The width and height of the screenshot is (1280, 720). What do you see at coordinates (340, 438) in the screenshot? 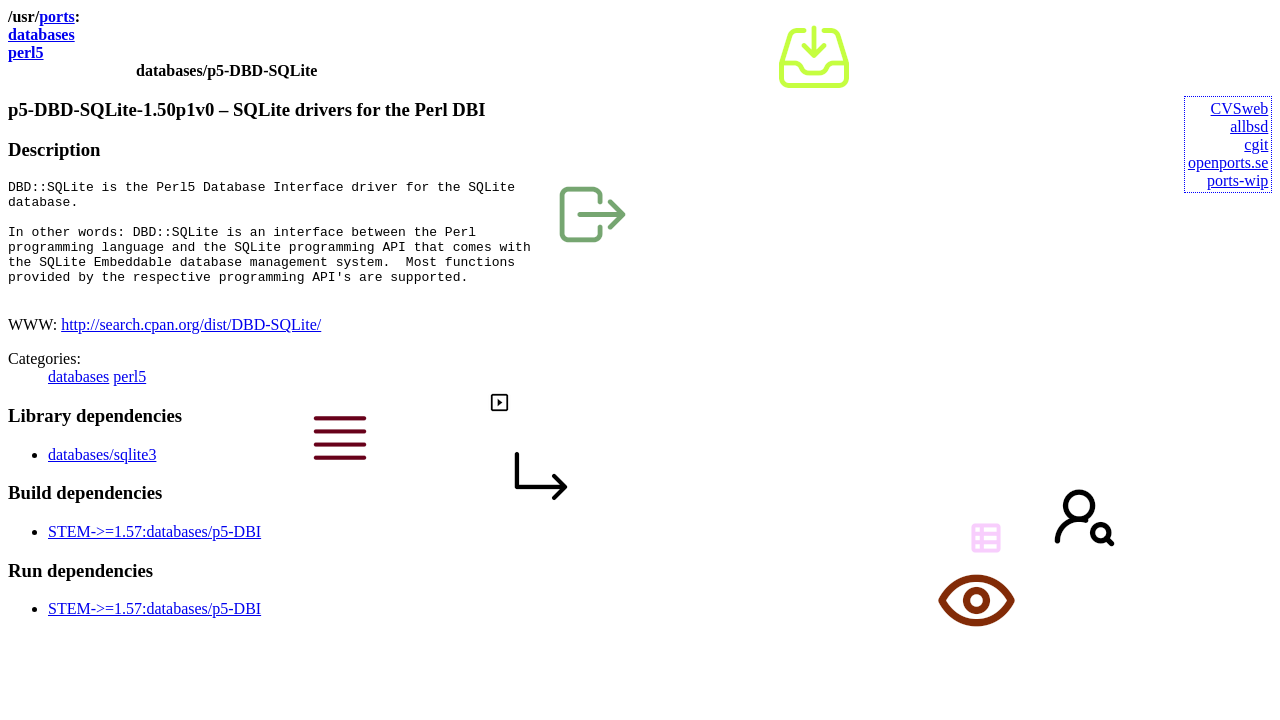
I see `open navigation menu` at bounding box center [340, 438].